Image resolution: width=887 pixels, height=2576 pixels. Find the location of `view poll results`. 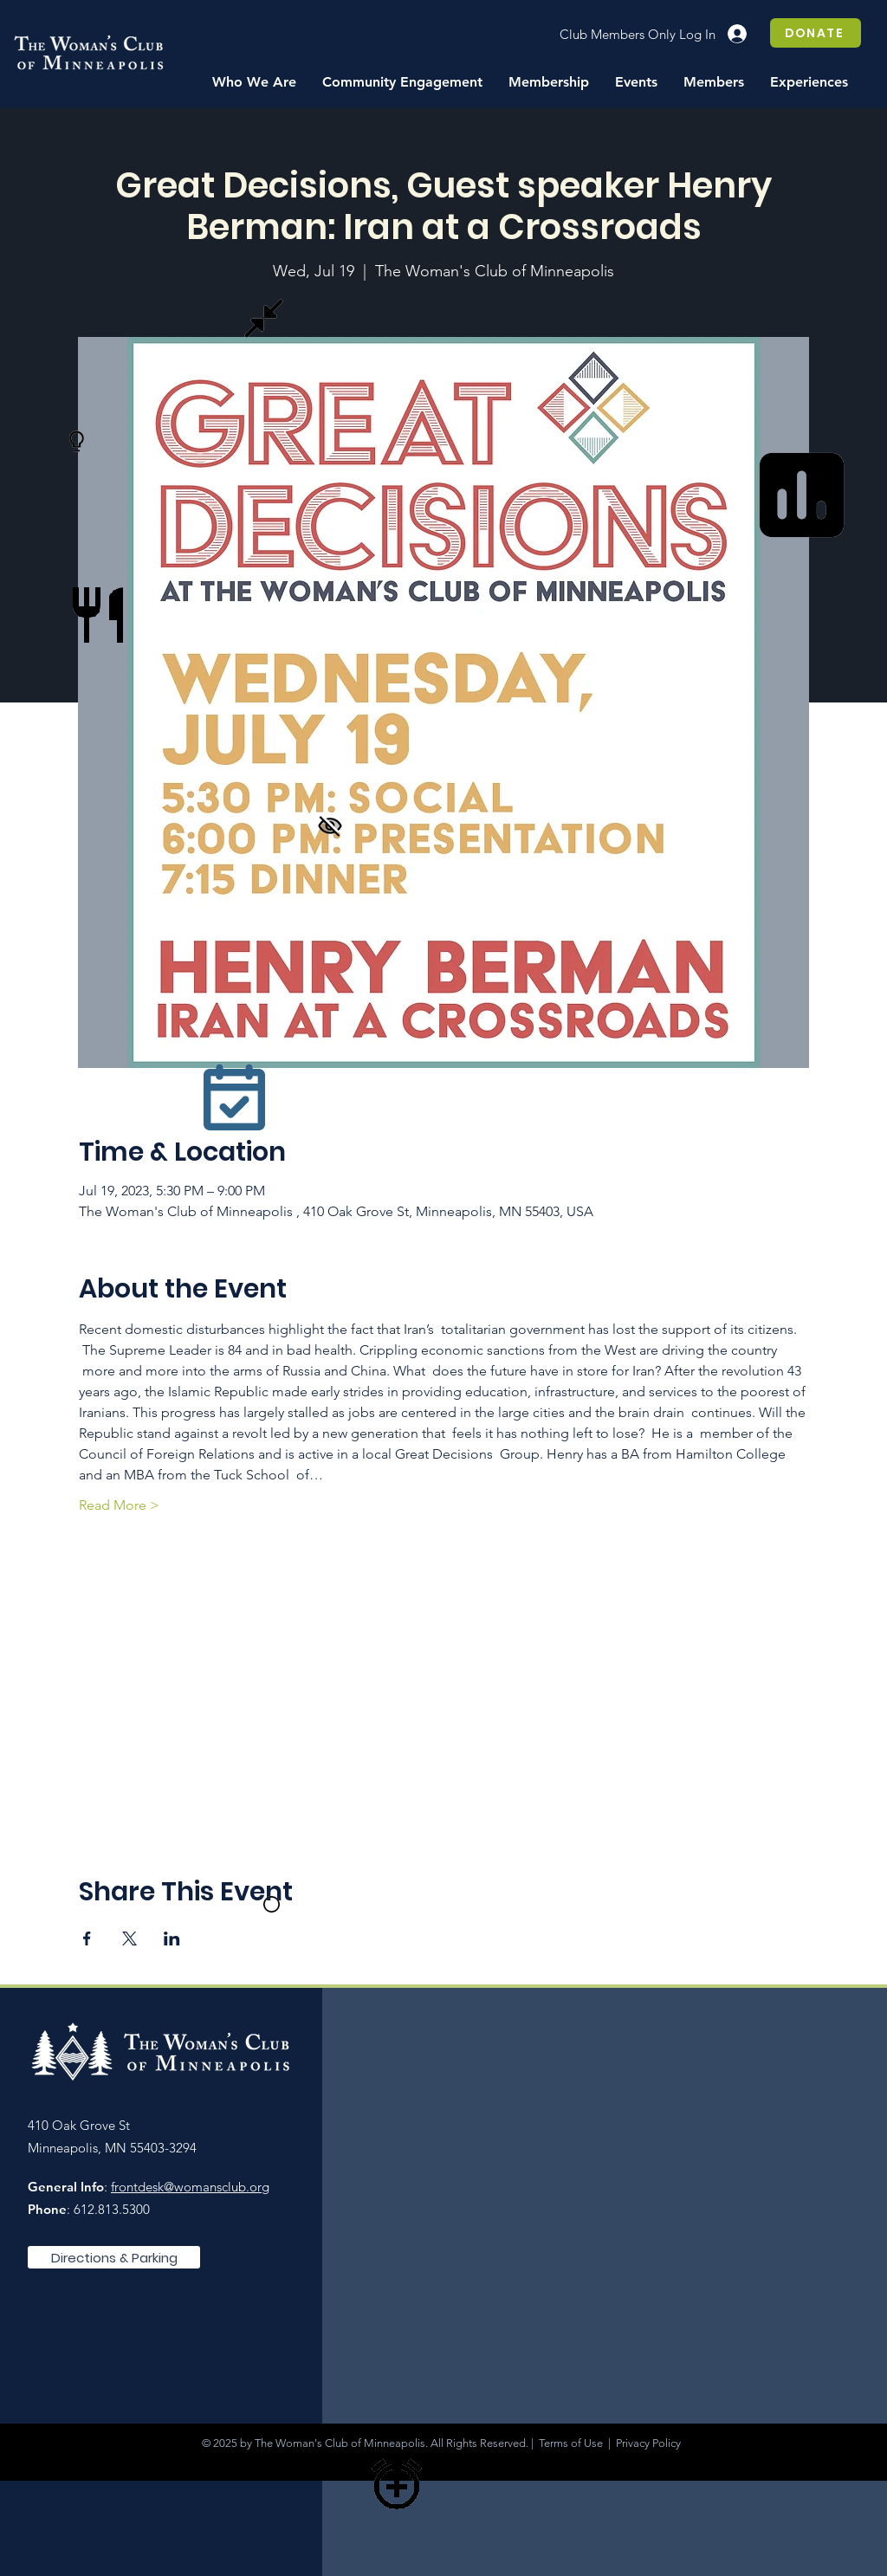

view poll results is located at coordinates (801, 495).